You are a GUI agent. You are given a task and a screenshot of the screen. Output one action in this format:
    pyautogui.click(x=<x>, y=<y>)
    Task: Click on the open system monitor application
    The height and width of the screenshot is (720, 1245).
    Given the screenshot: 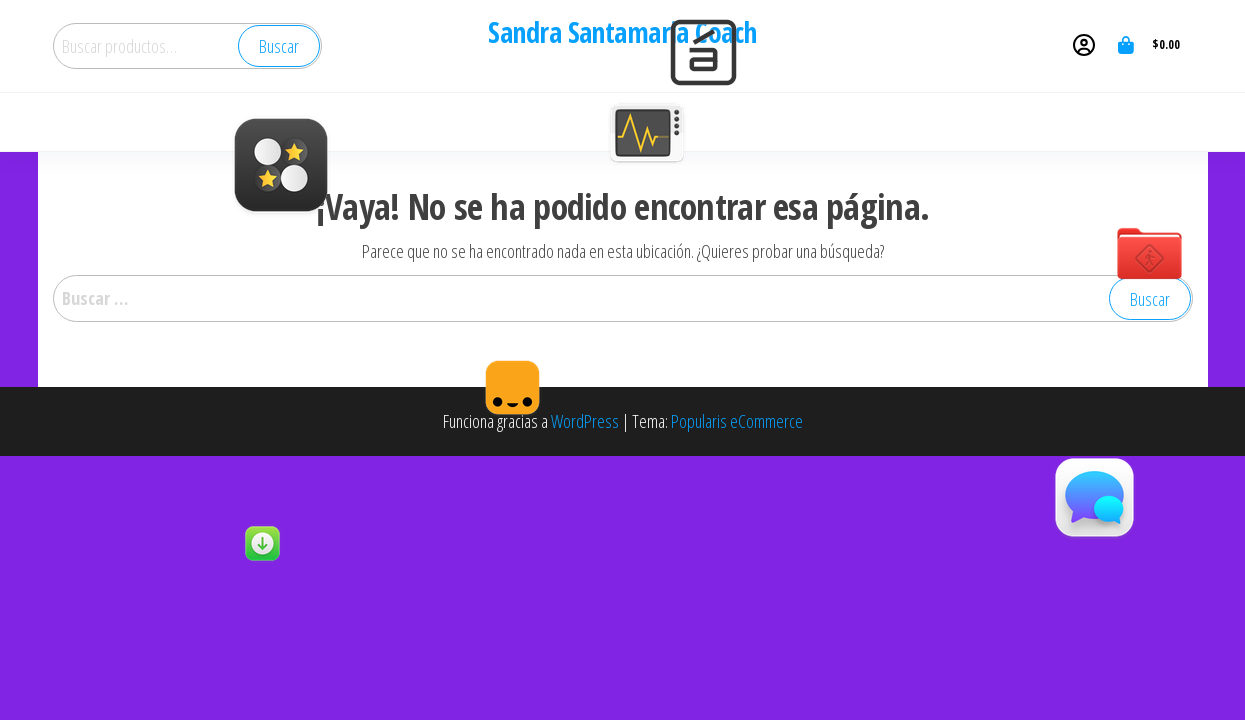 What is the action you would take?
    pyautogui.click(x=647, y=133)
    